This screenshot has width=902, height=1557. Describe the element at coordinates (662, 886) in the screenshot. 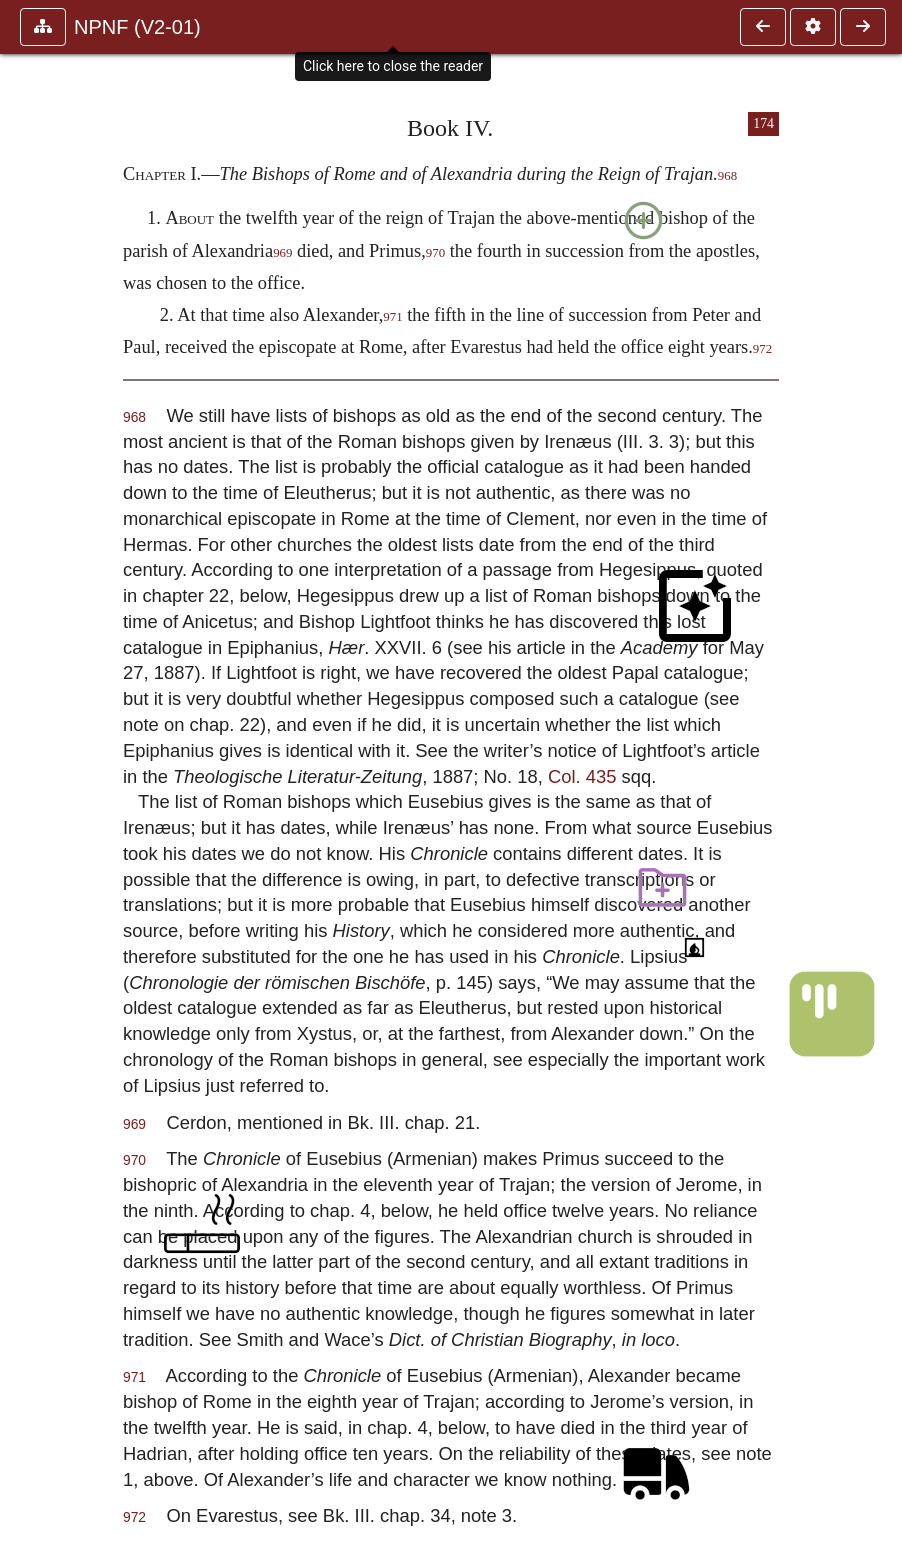

I see `create a new folder` at that location.